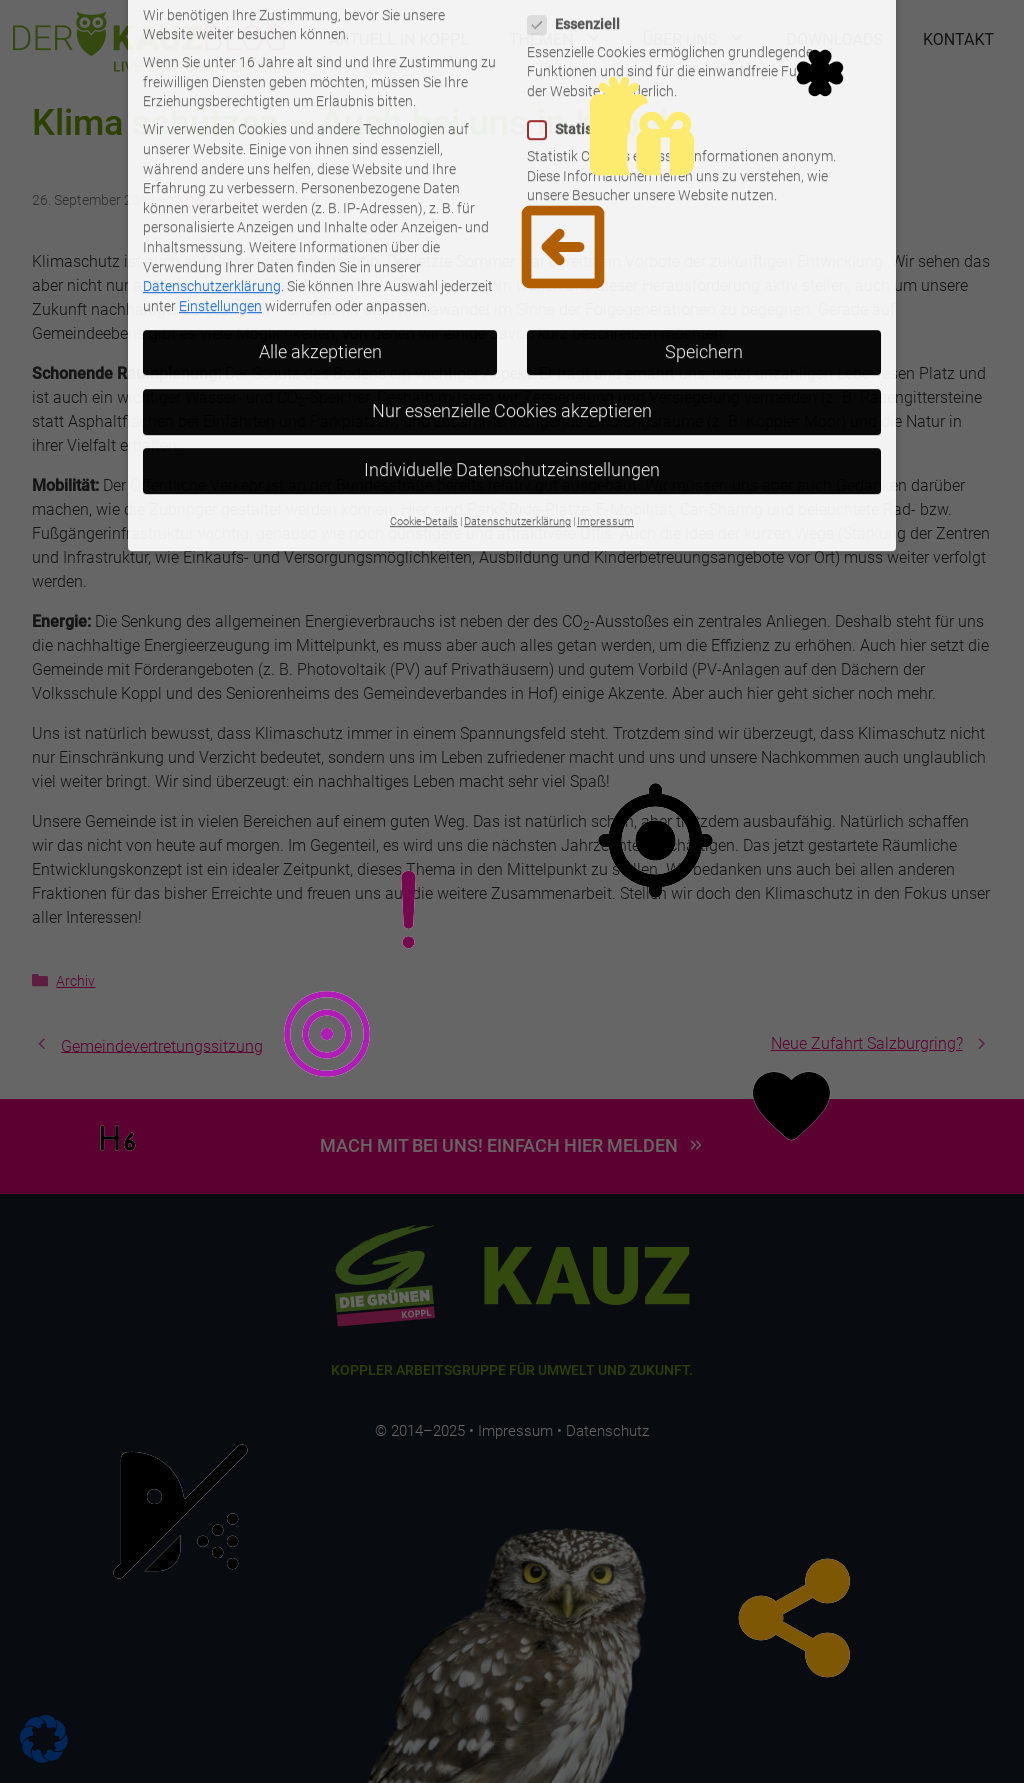  I want to click on go back to the previous screen, so click(563, 247).